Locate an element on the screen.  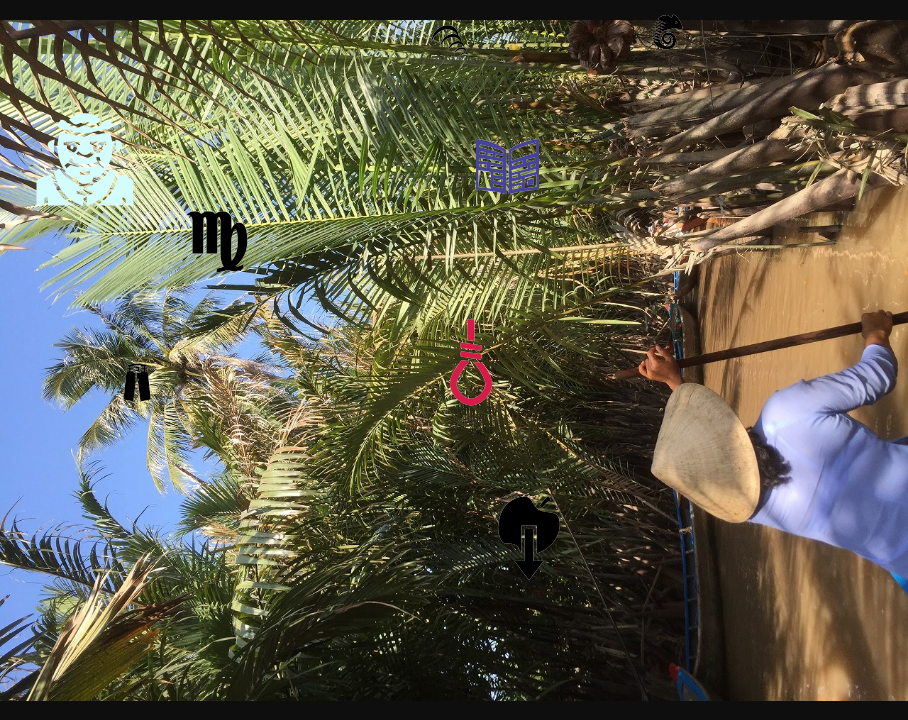
view news and articles is located at coordinates (507, 166).